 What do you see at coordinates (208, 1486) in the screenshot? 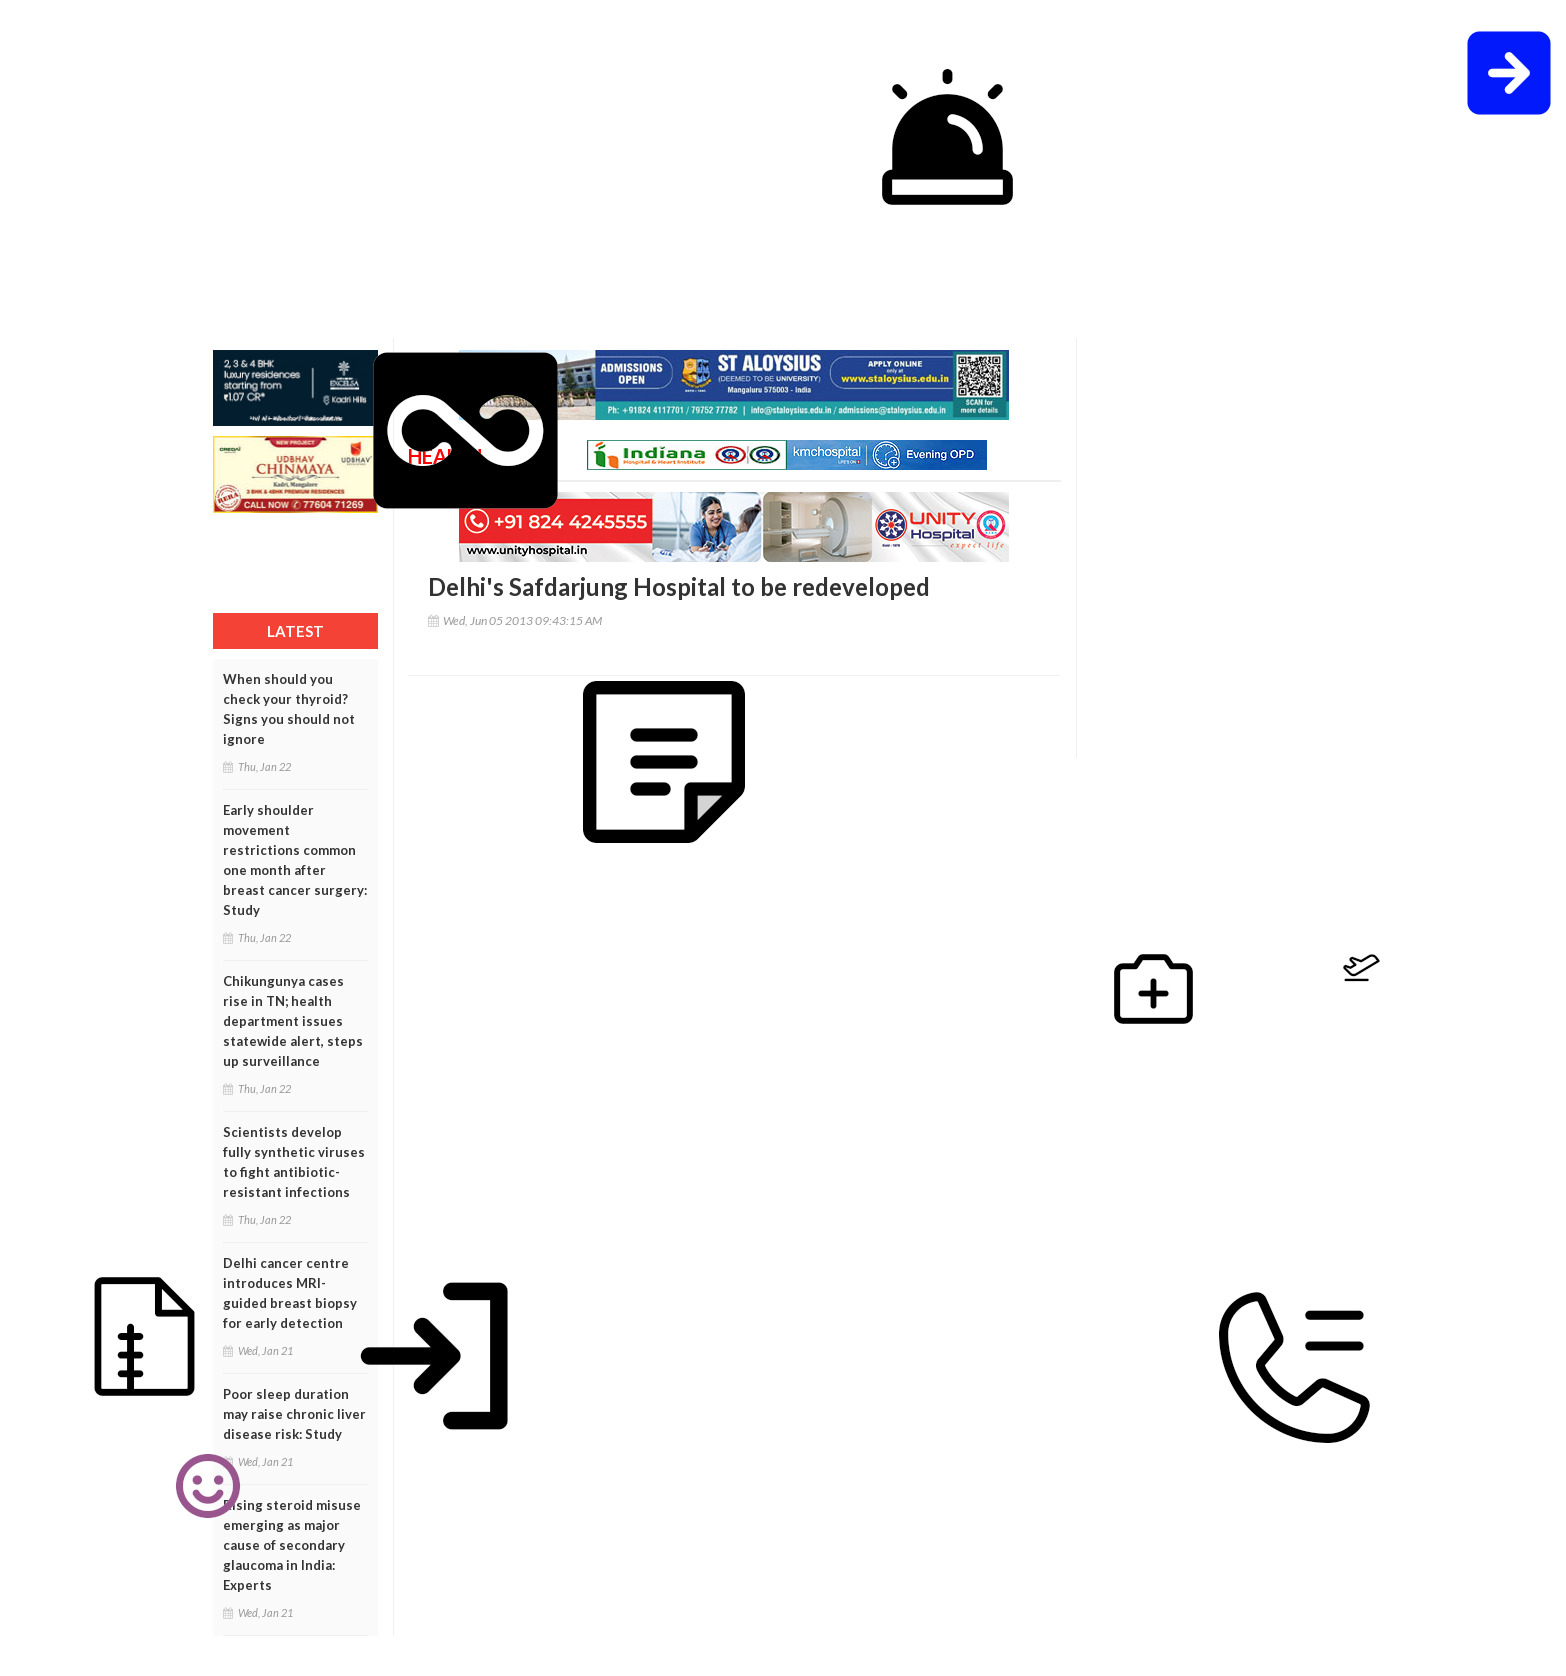
I see `add an emoji or reaction` at bounding box center [208, 1486].